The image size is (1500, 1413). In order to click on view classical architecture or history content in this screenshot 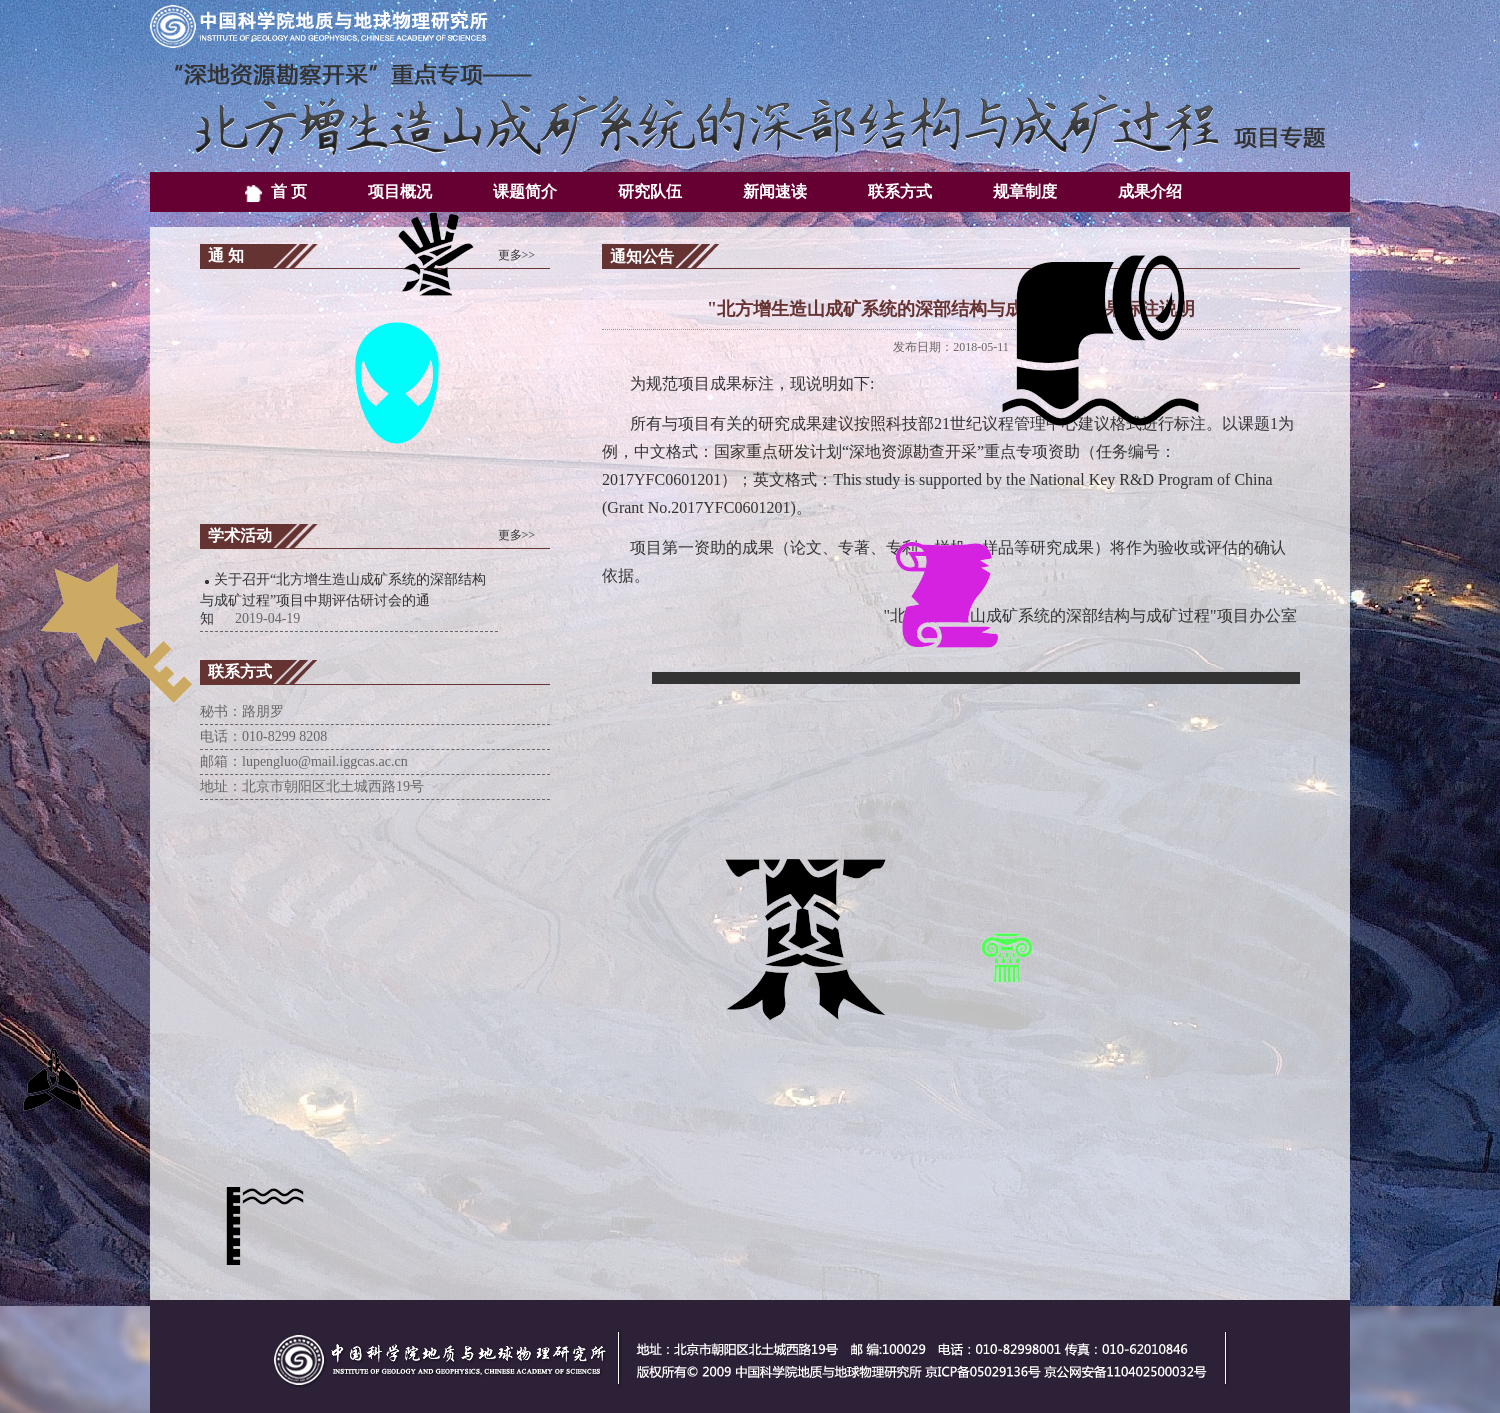, I will do `click(1007, 957)`.